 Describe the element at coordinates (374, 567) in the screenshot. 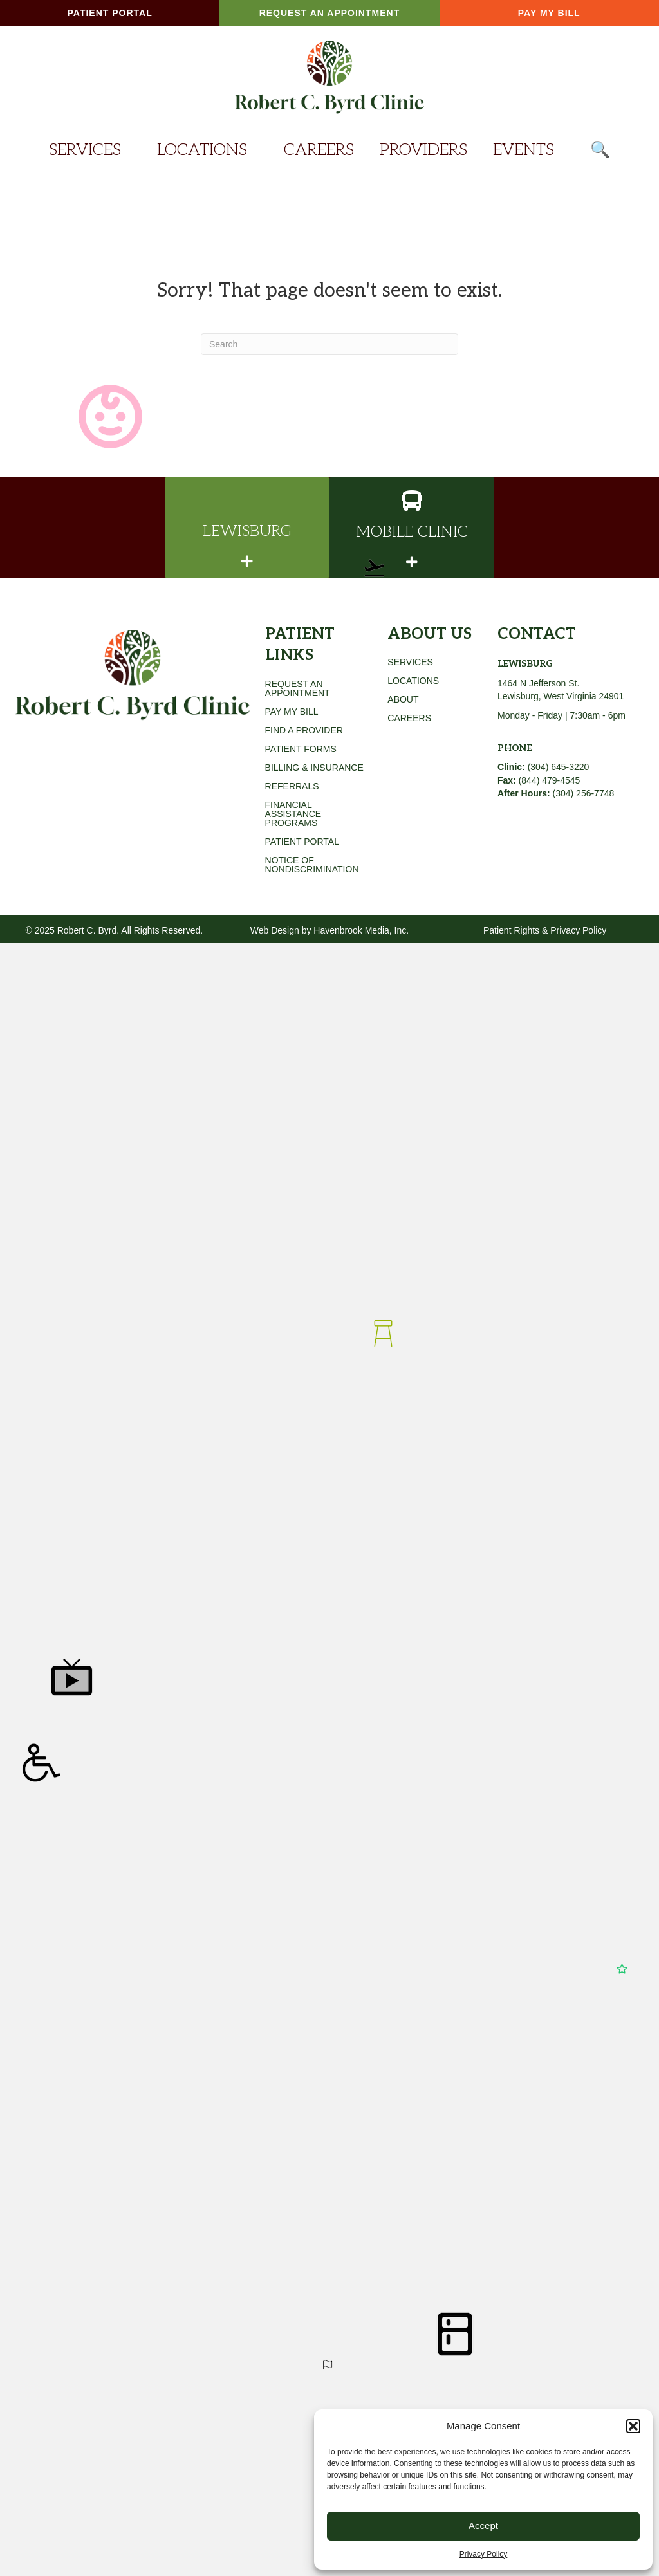

I see `view flight departure information` at that location.